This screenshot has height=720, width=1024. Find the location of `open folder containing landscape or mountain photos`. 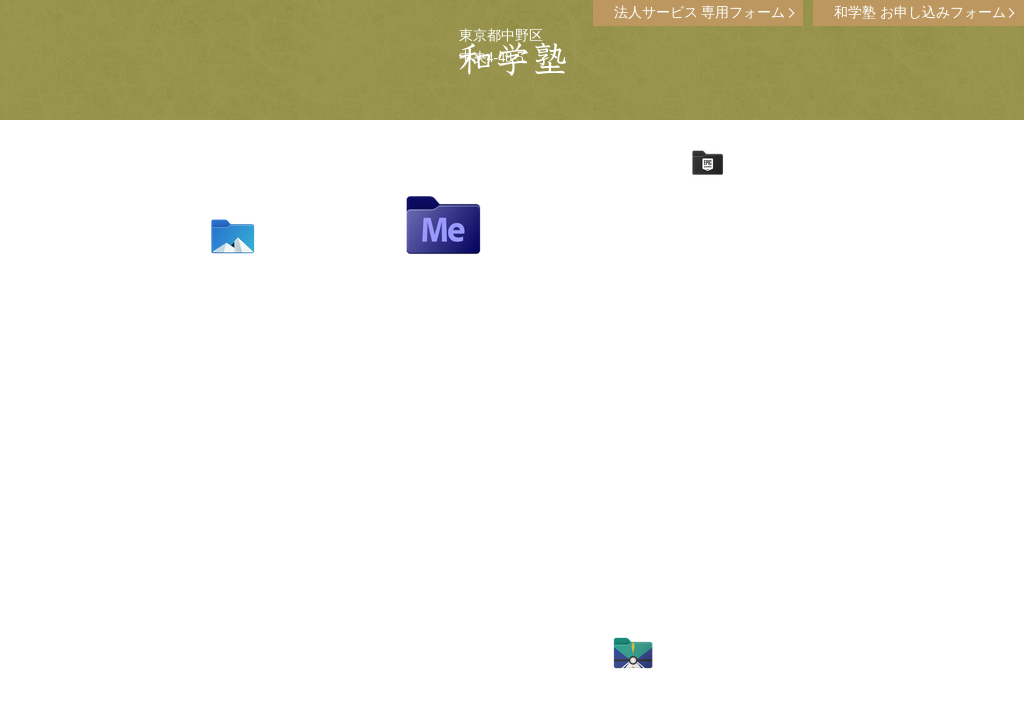

open folder containing landscape or mountain photos is located at coordinates (232, 237).